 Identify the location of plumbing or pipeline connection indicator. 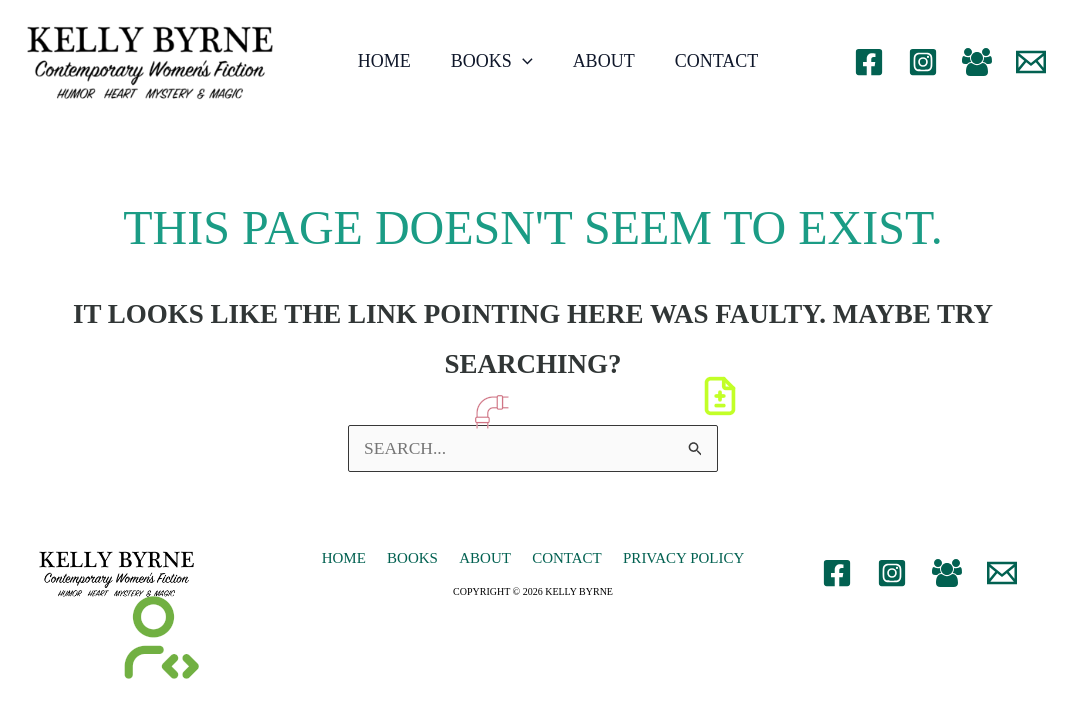
(490, 410).